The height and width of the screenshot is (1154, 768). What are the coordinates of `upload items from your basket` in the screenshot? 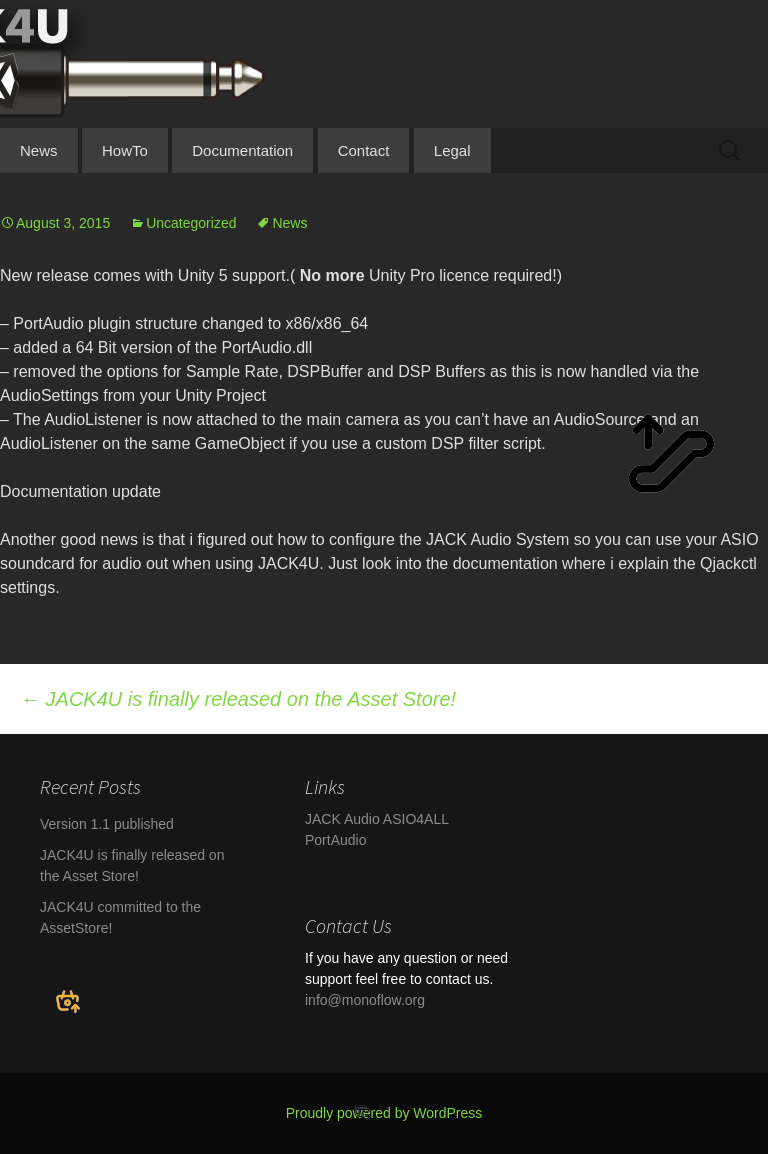 It's located at (67, 1000).